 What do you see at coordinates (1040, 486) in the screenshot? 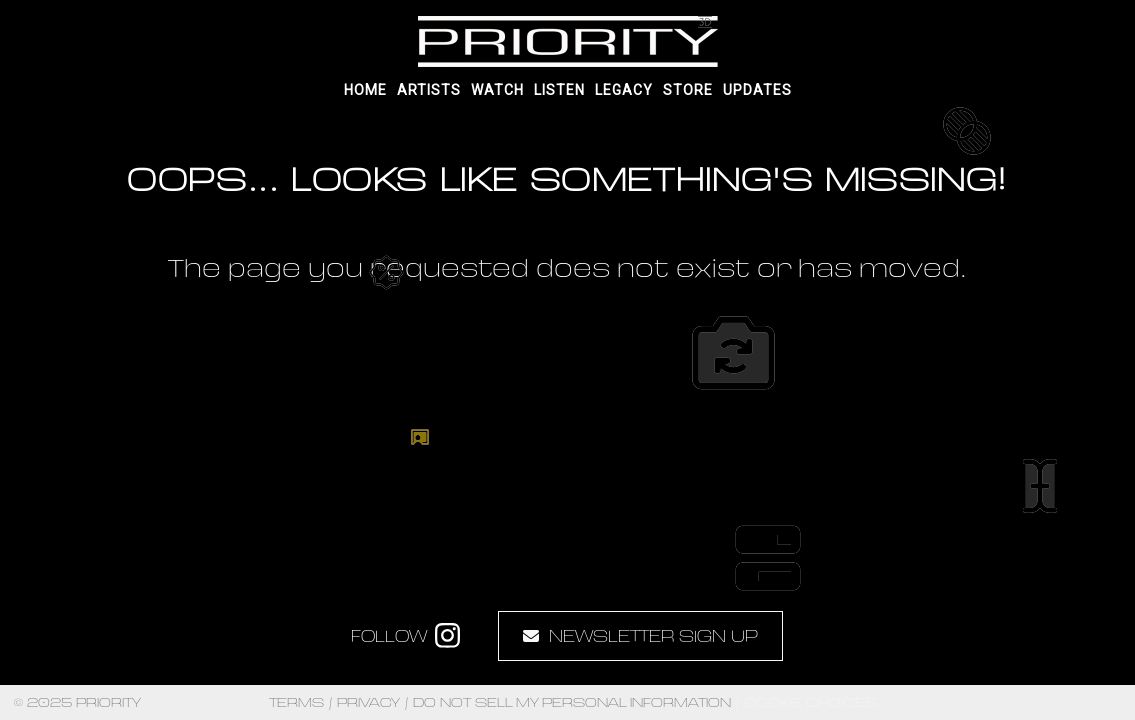
I see `text input cursor indicating editable field` at bounding box center [1040, 486].